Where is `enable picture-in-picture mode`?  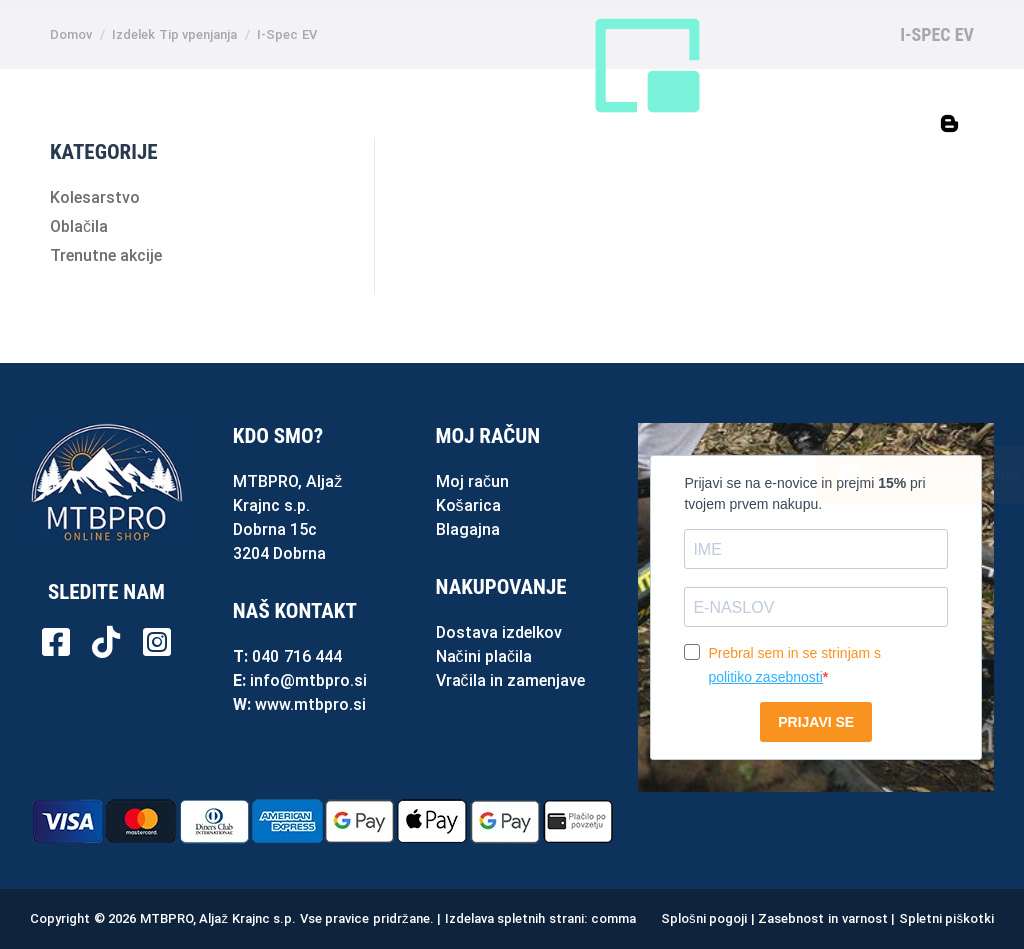
enable picture-in-picture mode is located at coordinates (647, 65).